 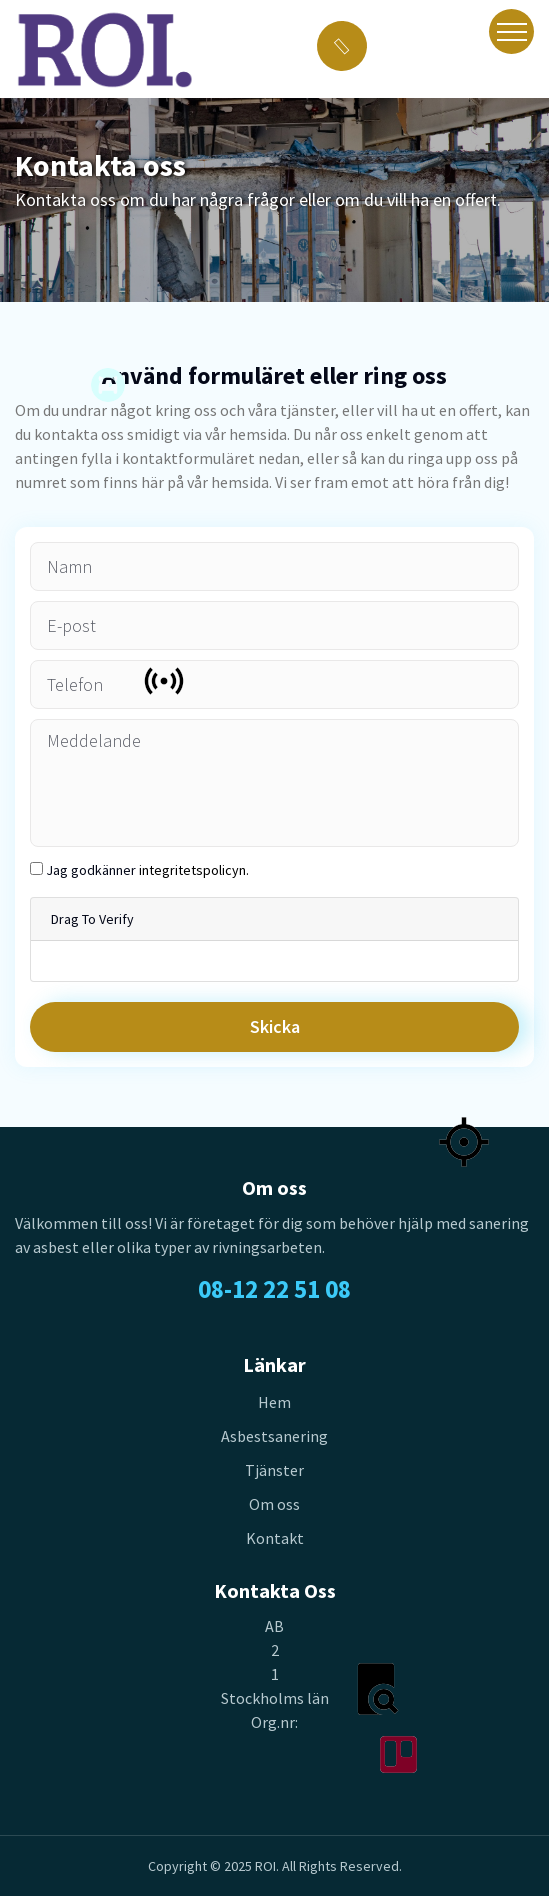 What do you see at coordinates (108, 385) in the screenshot?
I see `visit porkbun domain registrar website` at bounding box center [108, 385].